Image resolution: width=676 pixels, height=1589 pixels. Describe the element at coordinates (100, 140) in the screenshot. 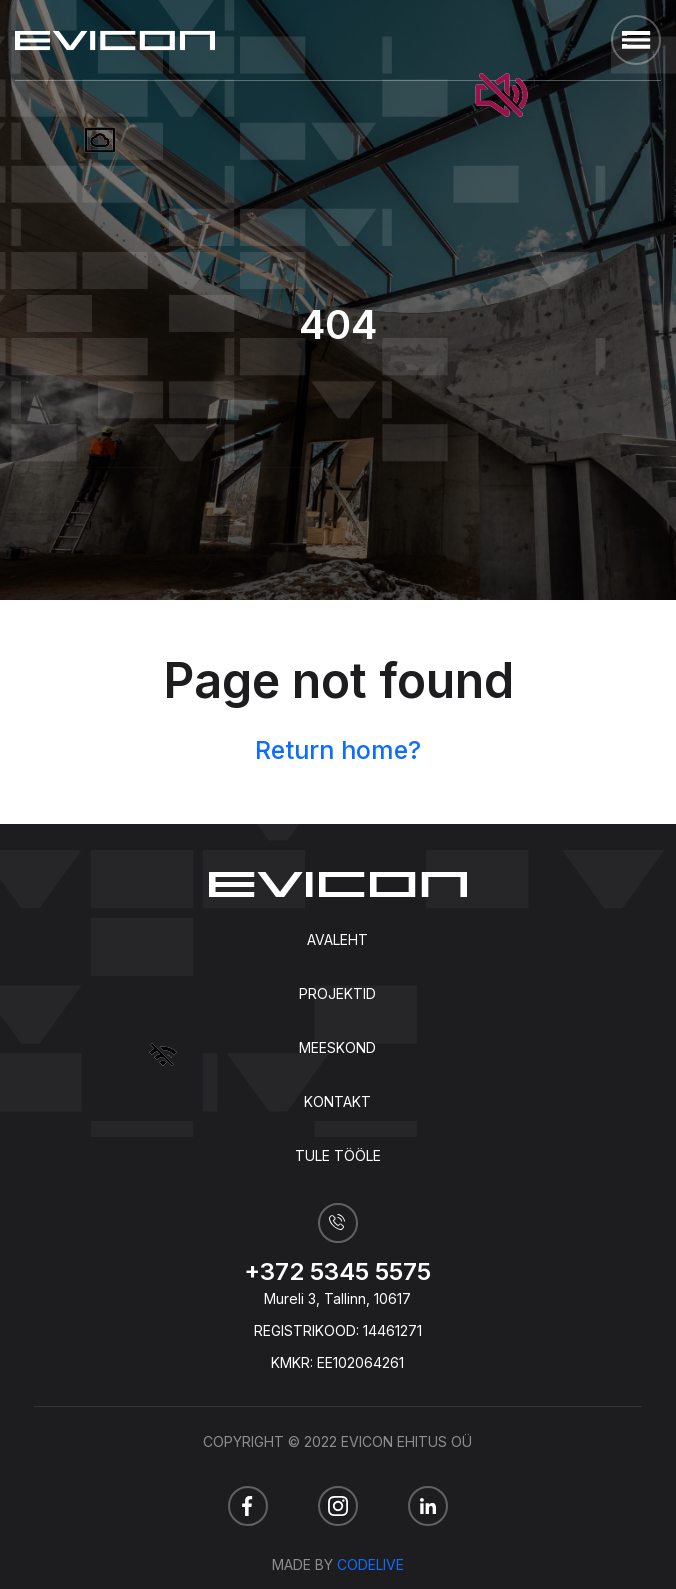

I see `access daydream or screensaver settings` at that location.